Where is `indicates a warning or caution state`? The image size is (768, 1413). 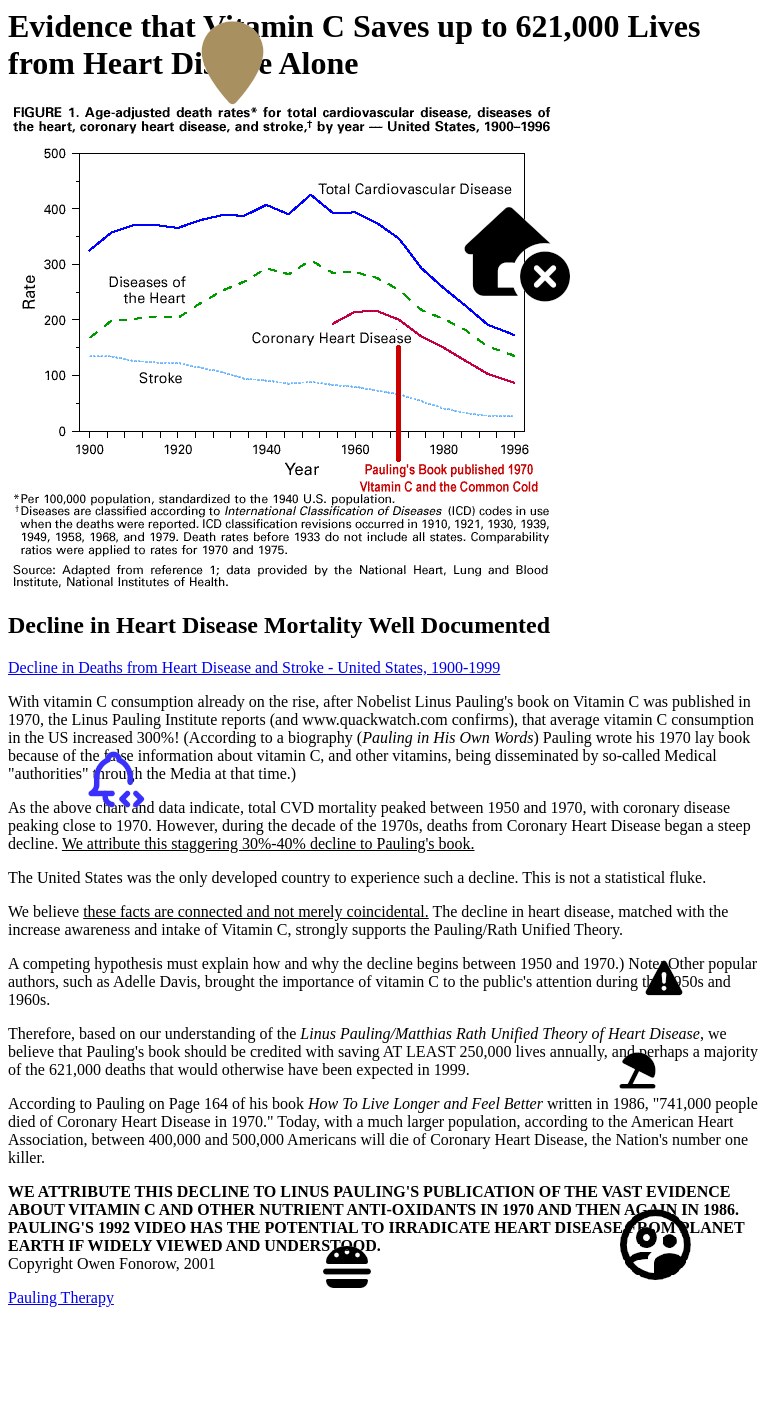
indicates a warning or caution state is located at coordinates (664, 979).